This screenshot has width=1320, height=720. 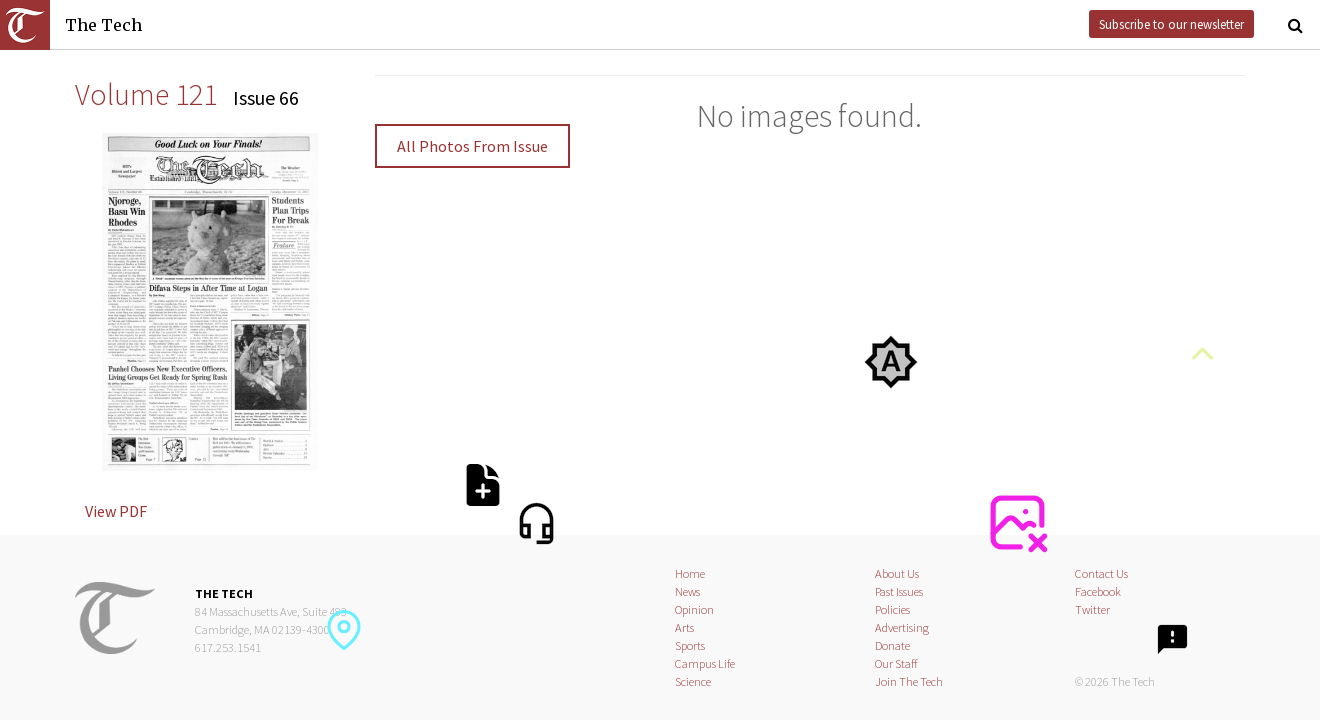 What do you see at coordinates (1172, 639) in the screenshot?
I see `submit feedback or comments` at bounding box center [1172, 639].